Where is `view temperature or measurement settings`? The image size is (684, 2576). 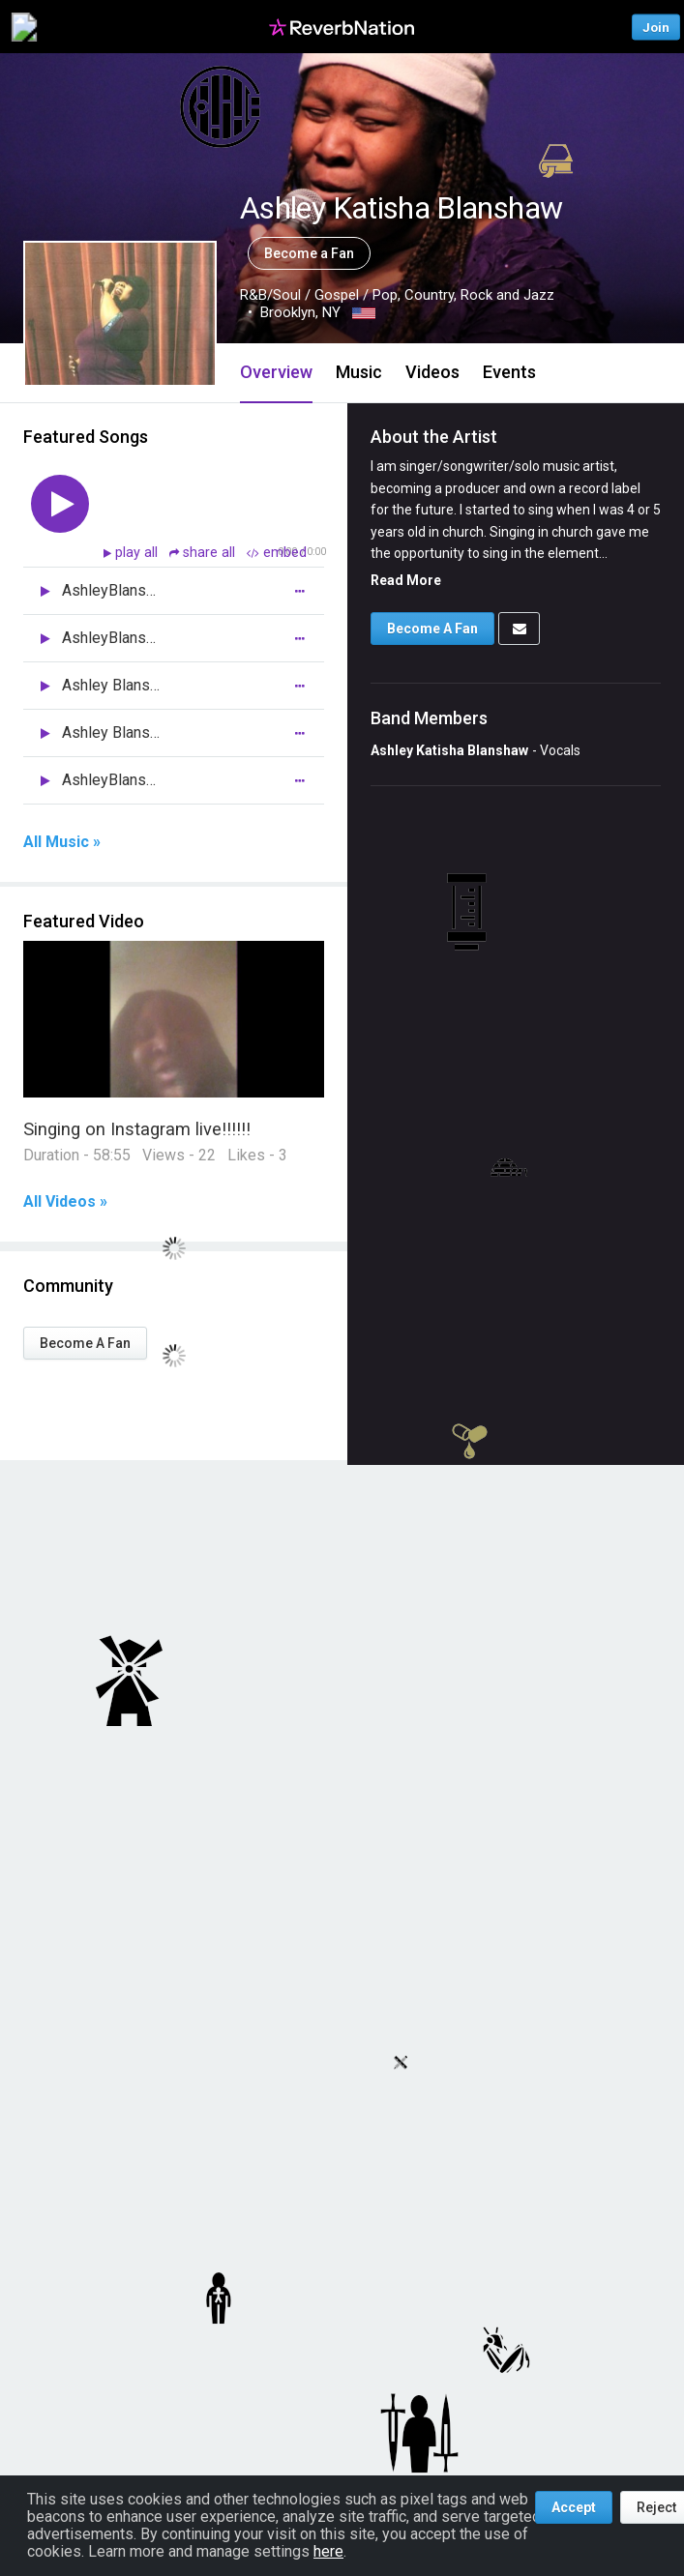
view temperature or measurement settings is located at coordinates (467, 912).